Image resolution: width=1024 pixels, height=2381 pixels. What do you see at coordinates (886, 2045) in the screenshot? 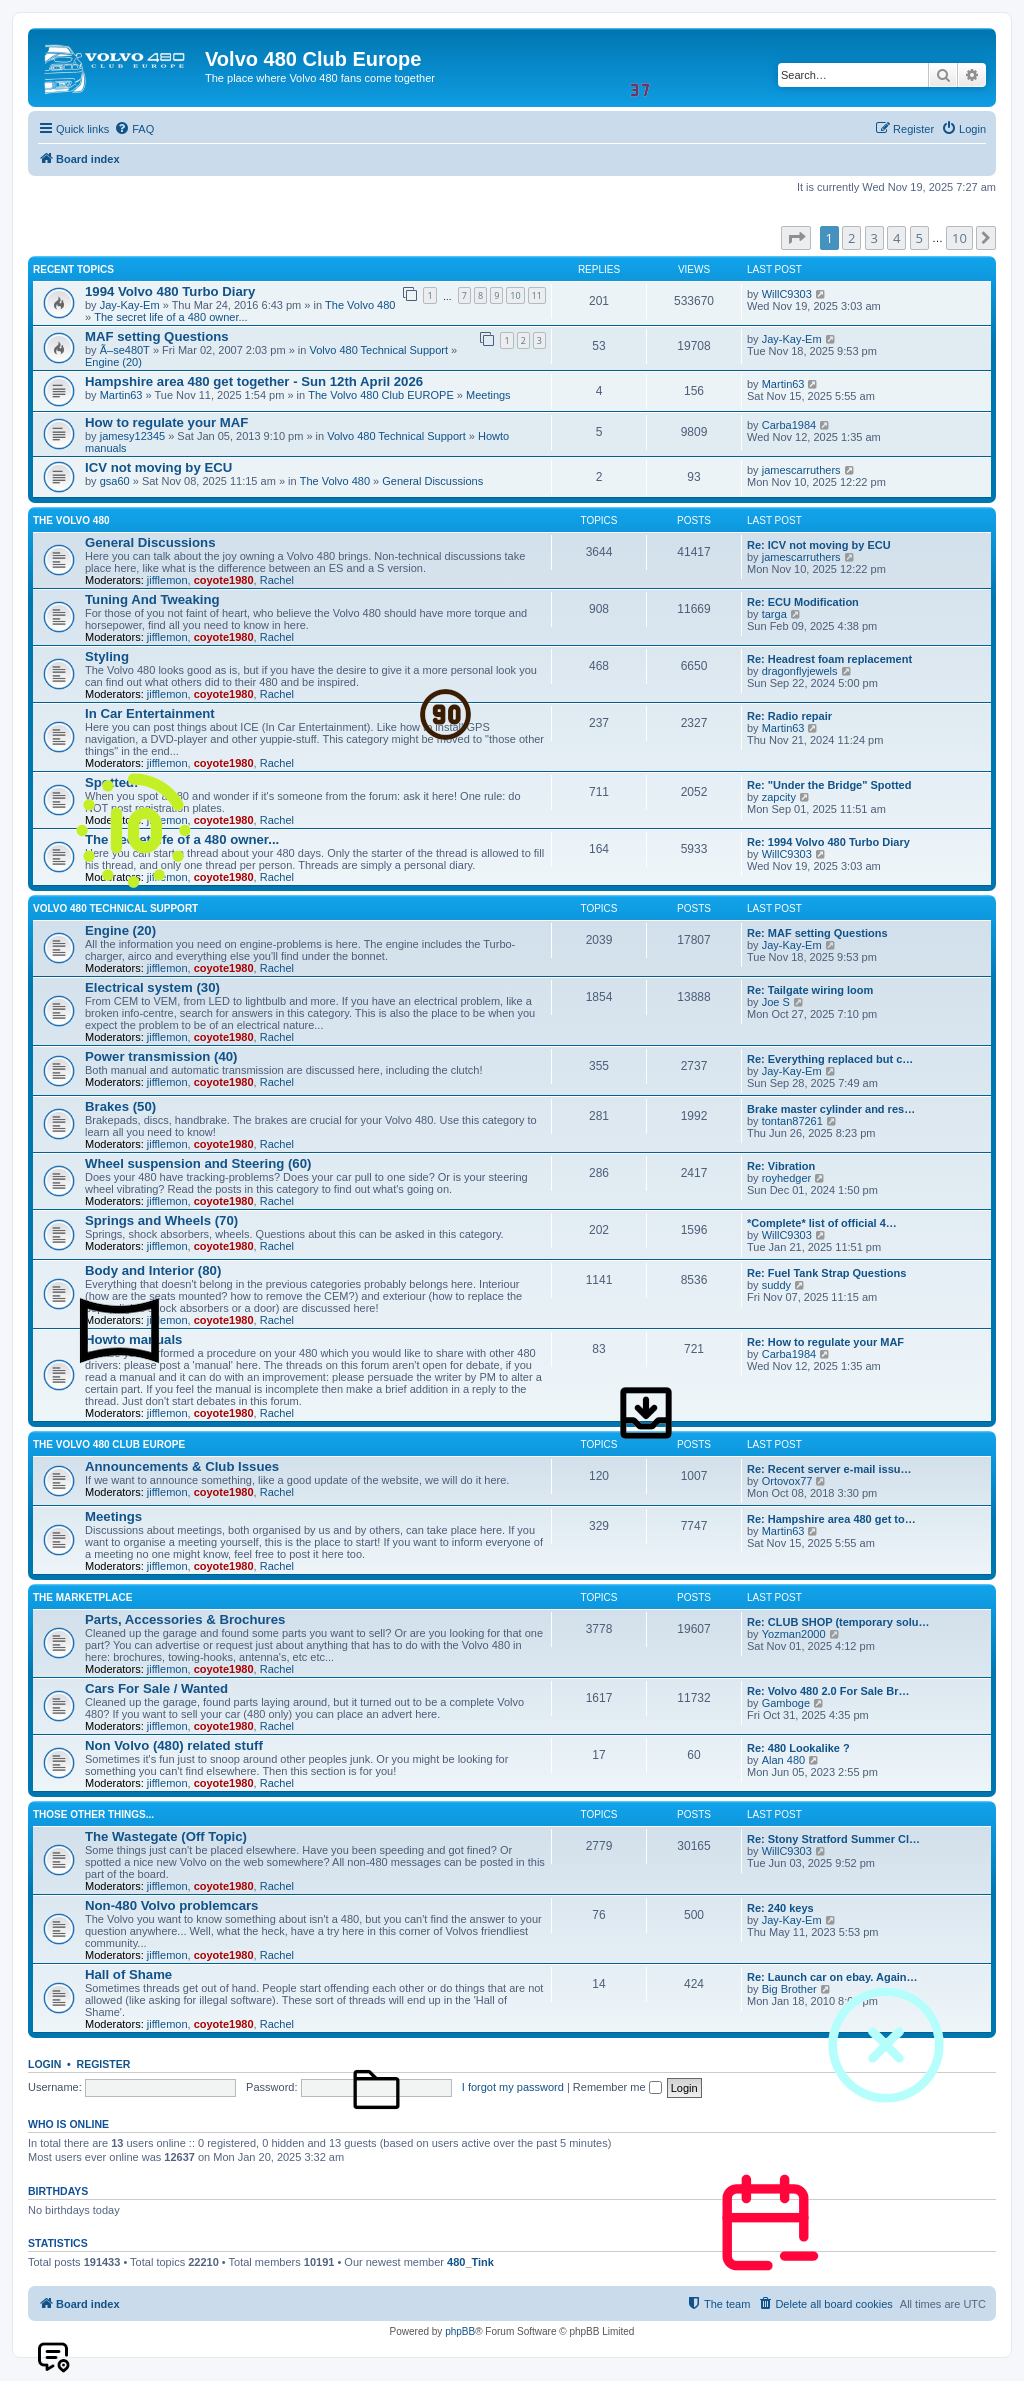
I see `close or dismiss a dialog` at bounding box center [886, 2045].